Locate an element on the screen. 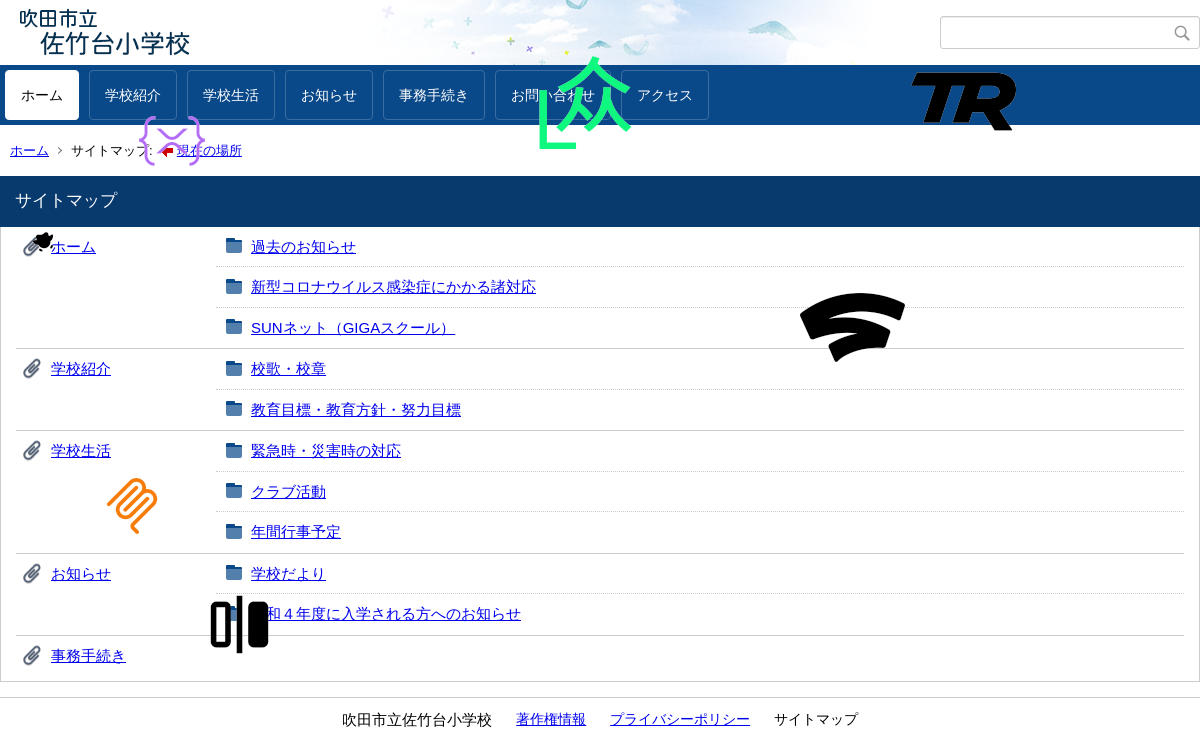 The width and height of the screenshot is (1200, 739). XRP cryptocurrency logo is located at coordinates (172, 141).